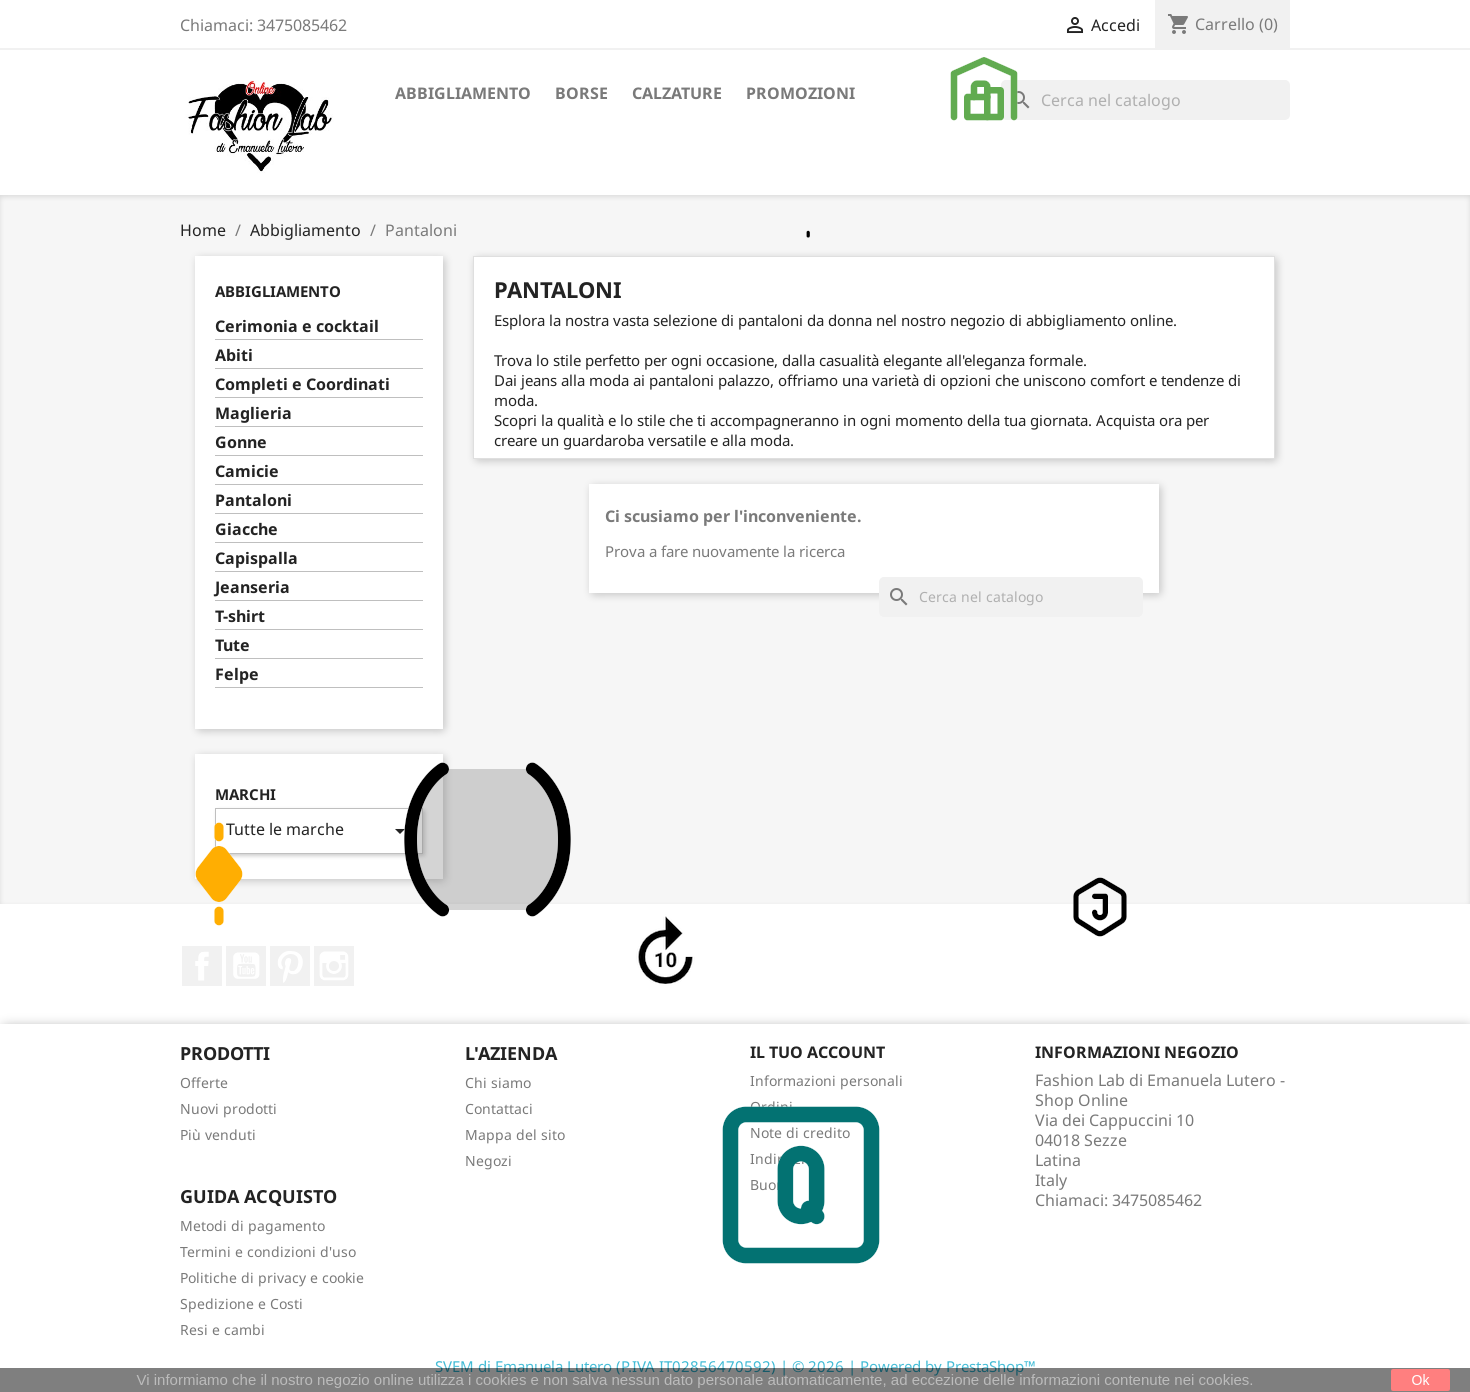 This screenshot has width=1470, height=1392. Describe the element at coordinates (801, 1185) in the screenshot. I see `represents the letter Q in a keyboard or text input` at that location.